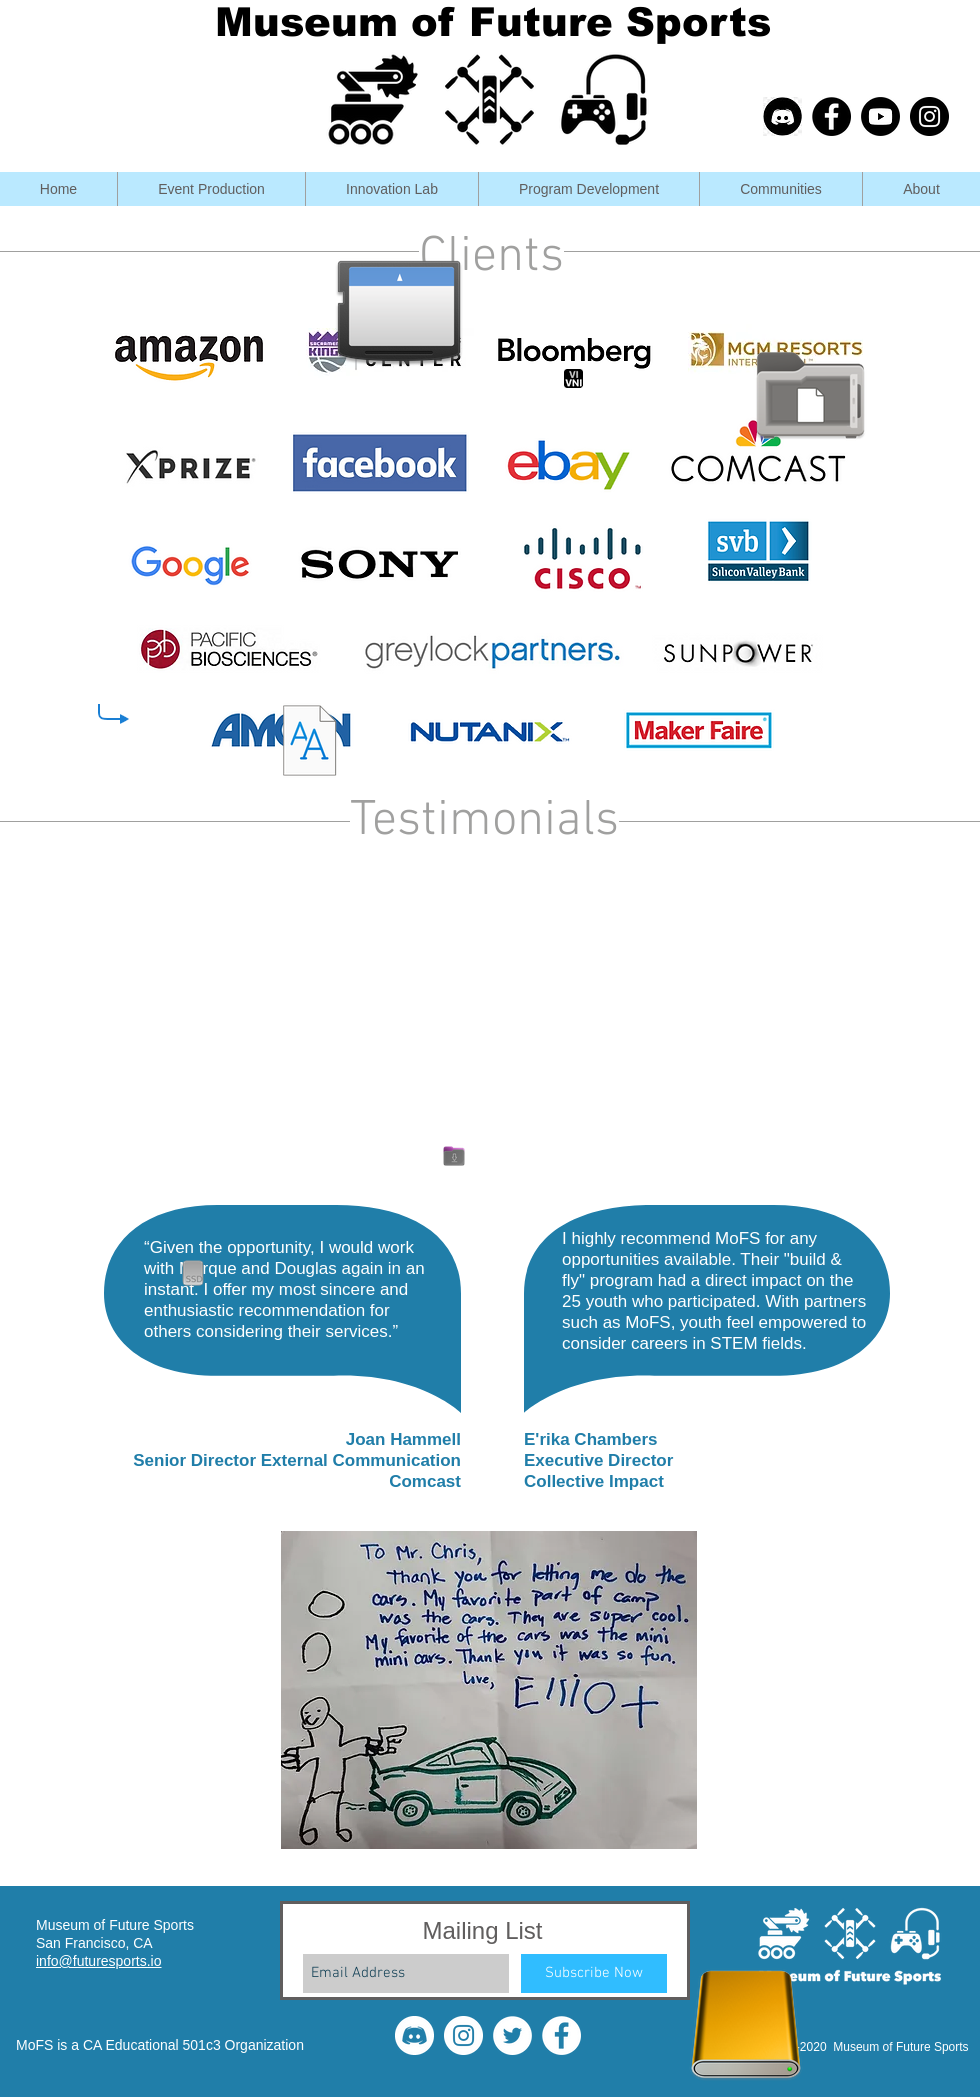 The width and height of the screenshot is (980, 2097). I want to click on open adobe xd application, so click(399, 311).